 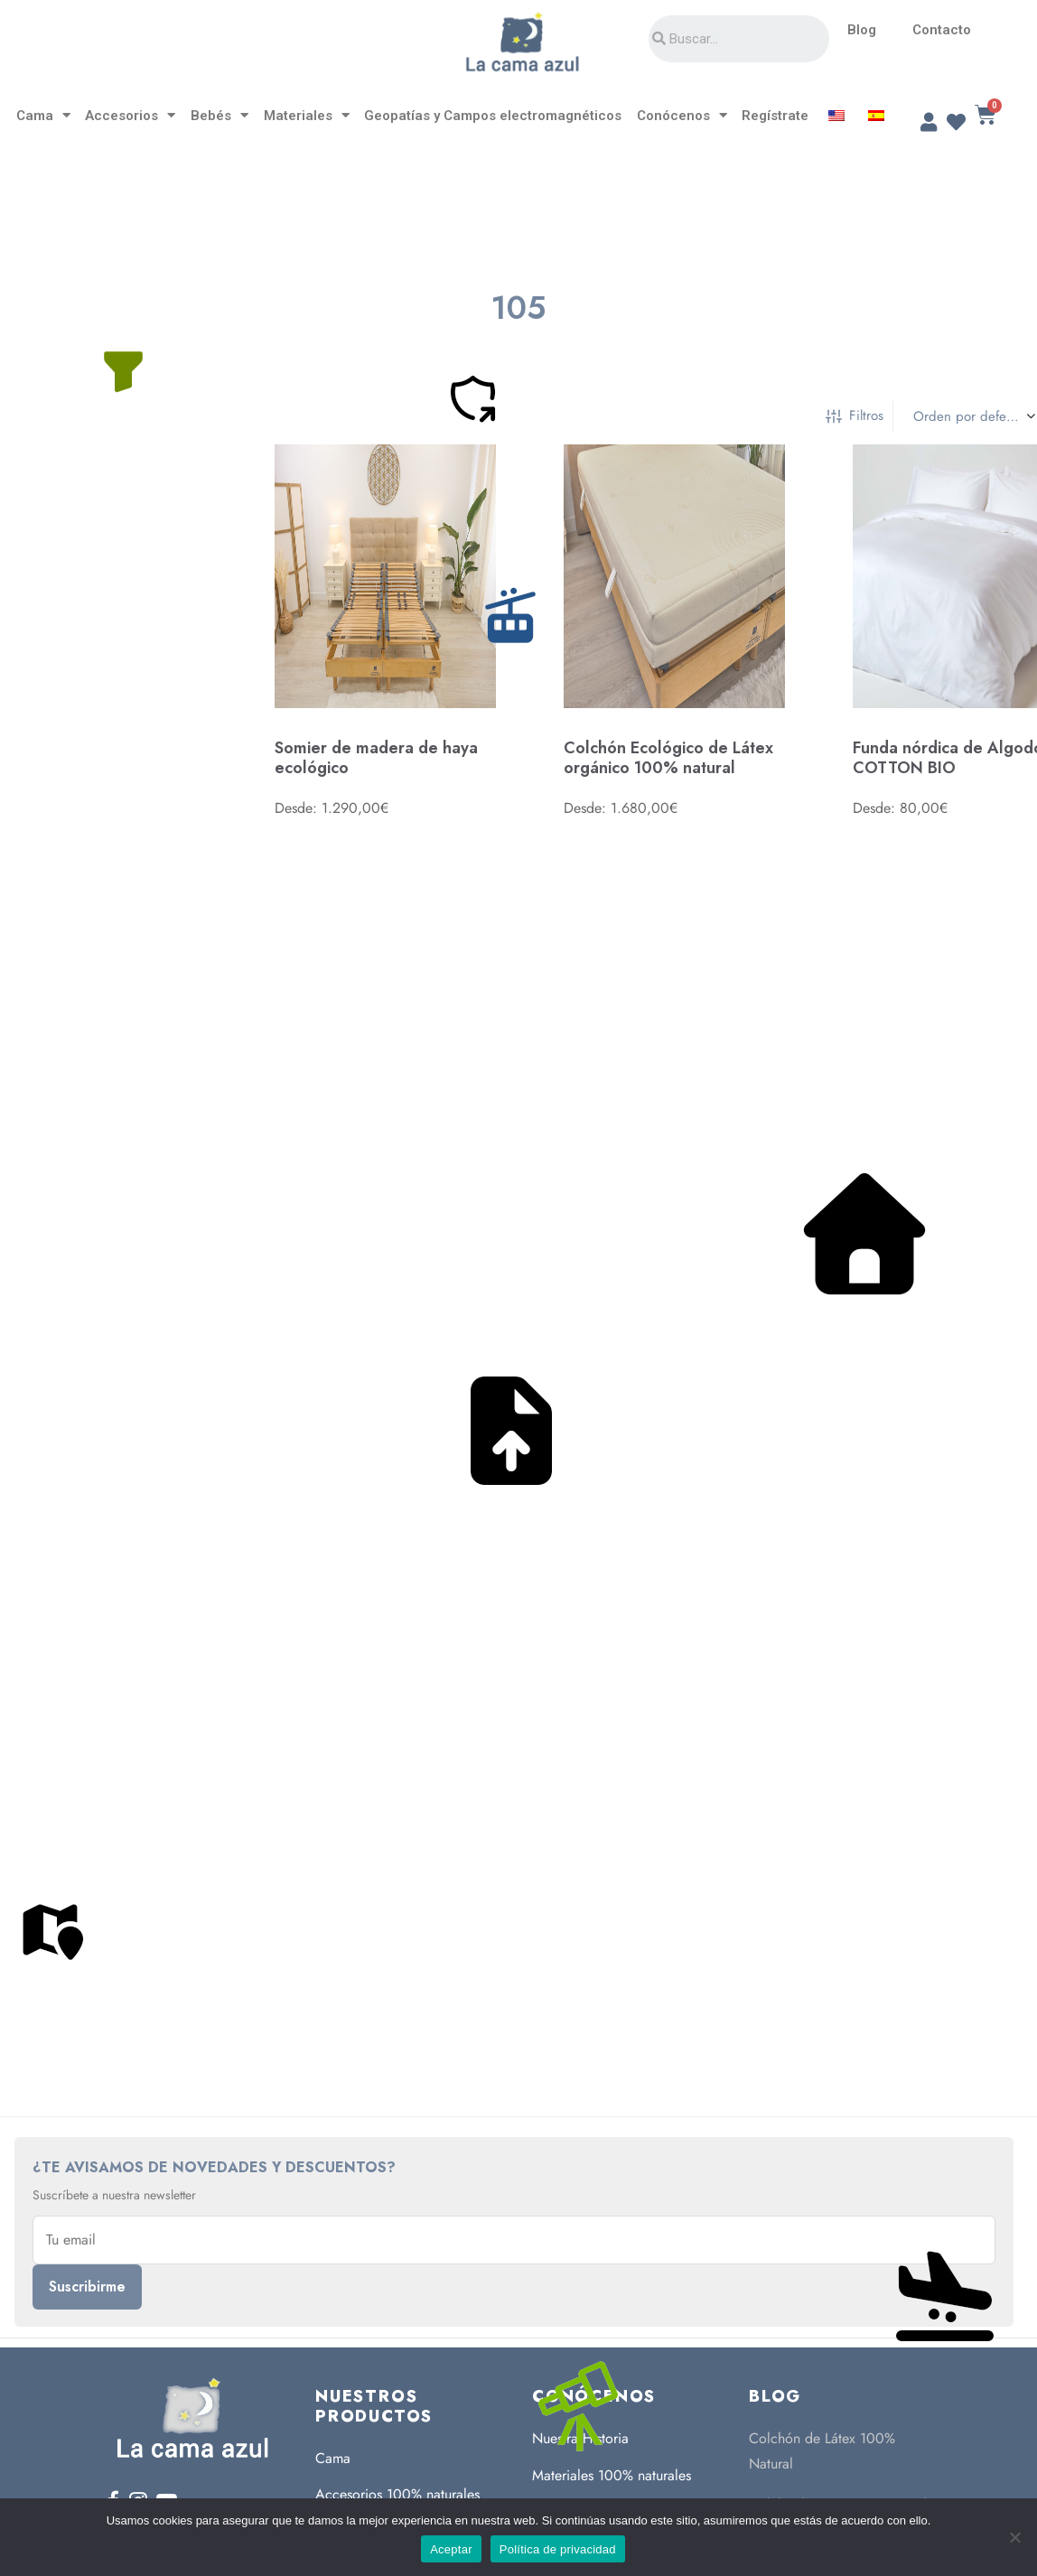 I want to click on navigate to home screen, so click(x=864, y=1234).